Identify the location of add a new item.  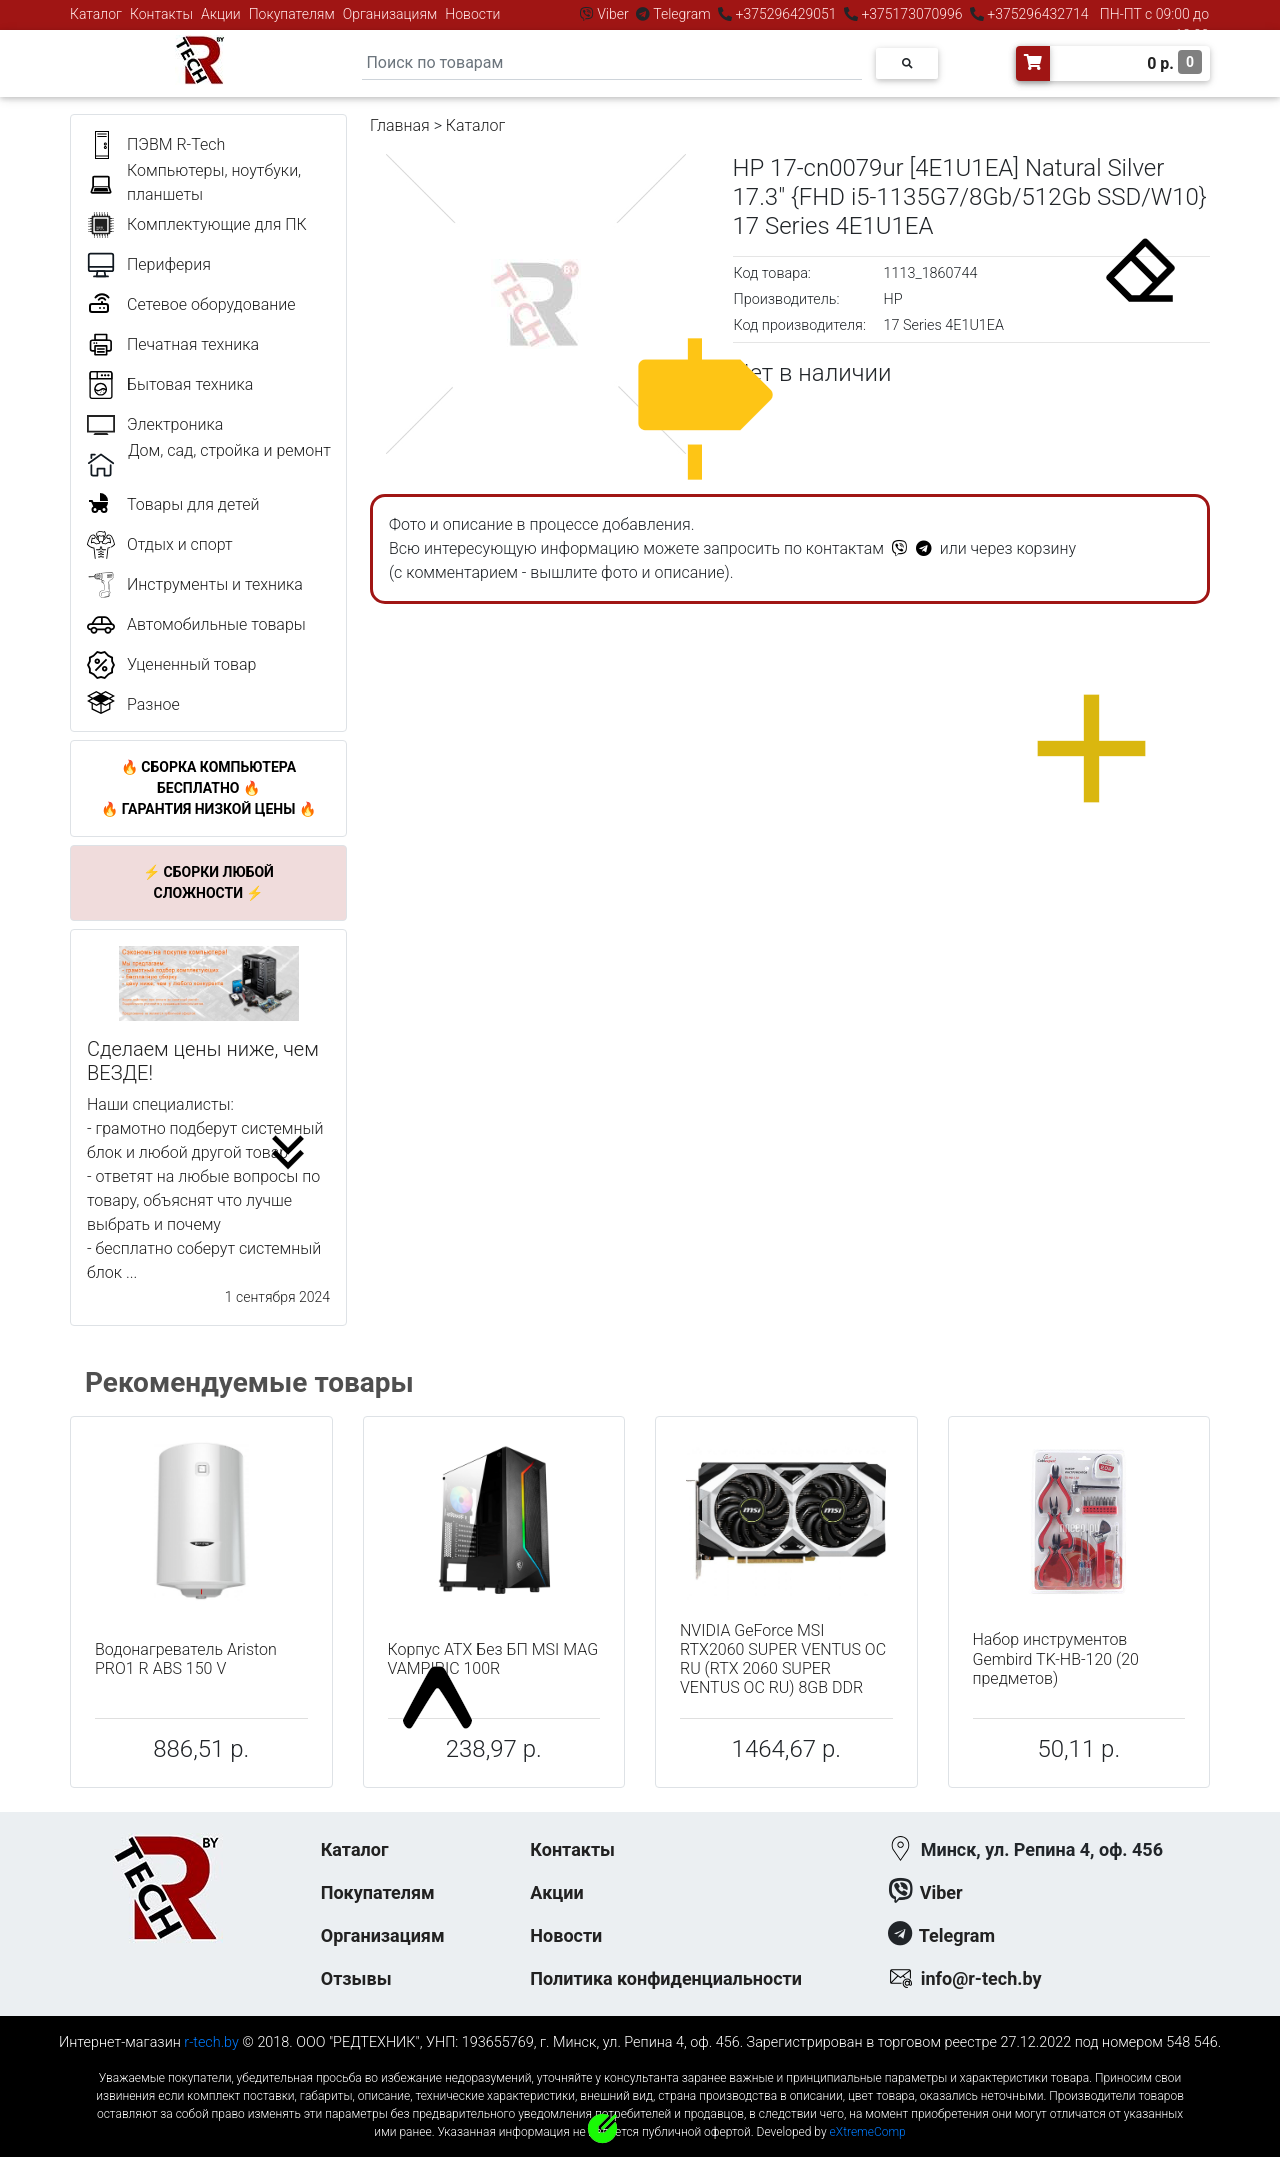
(1091, 748).